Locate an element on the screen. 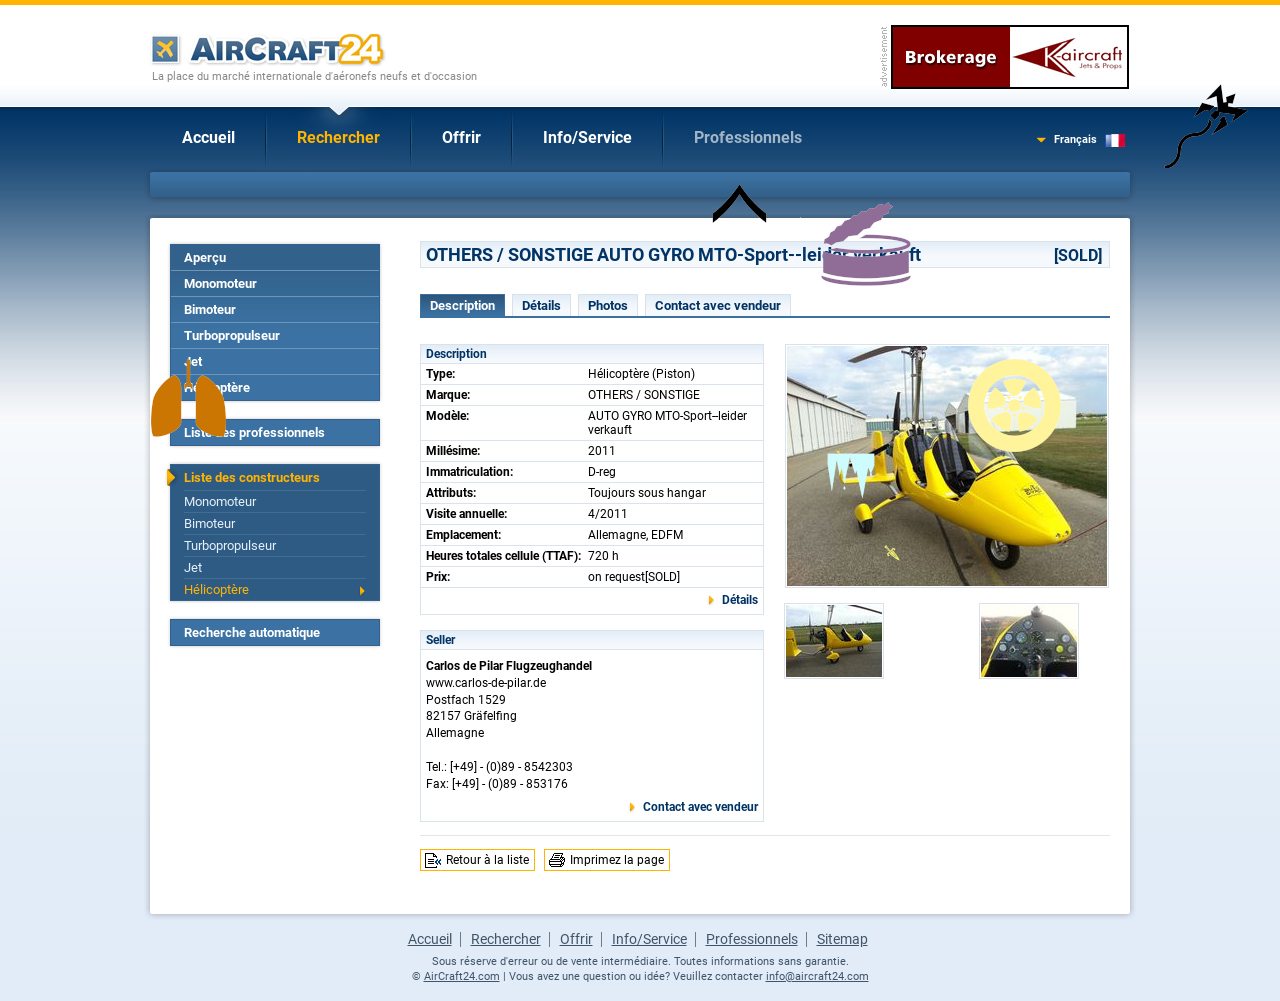 The height and width of the screenshot is (1001, 1280). access respiratory health information is located at coordinates (188, 399).